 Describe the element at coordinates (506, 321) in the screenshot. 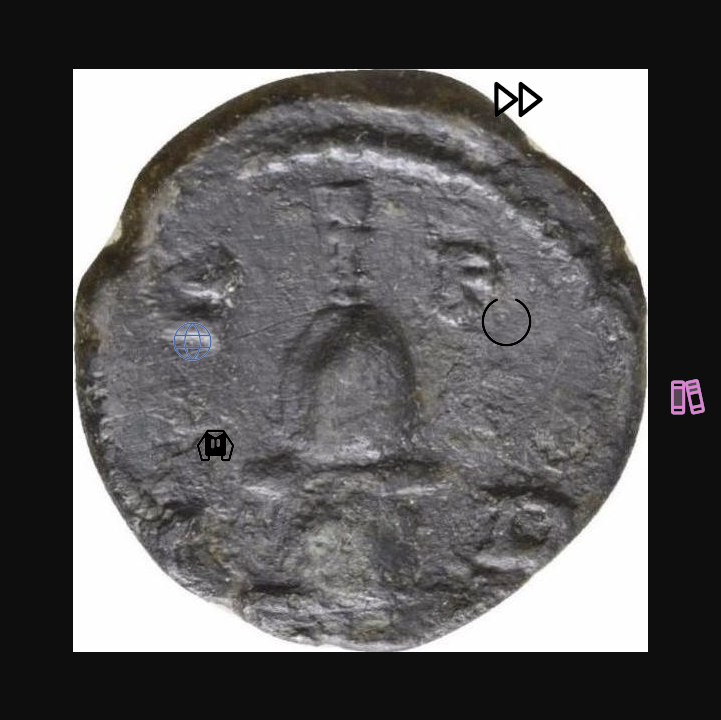

I see `loading or processing in progress` at that location.